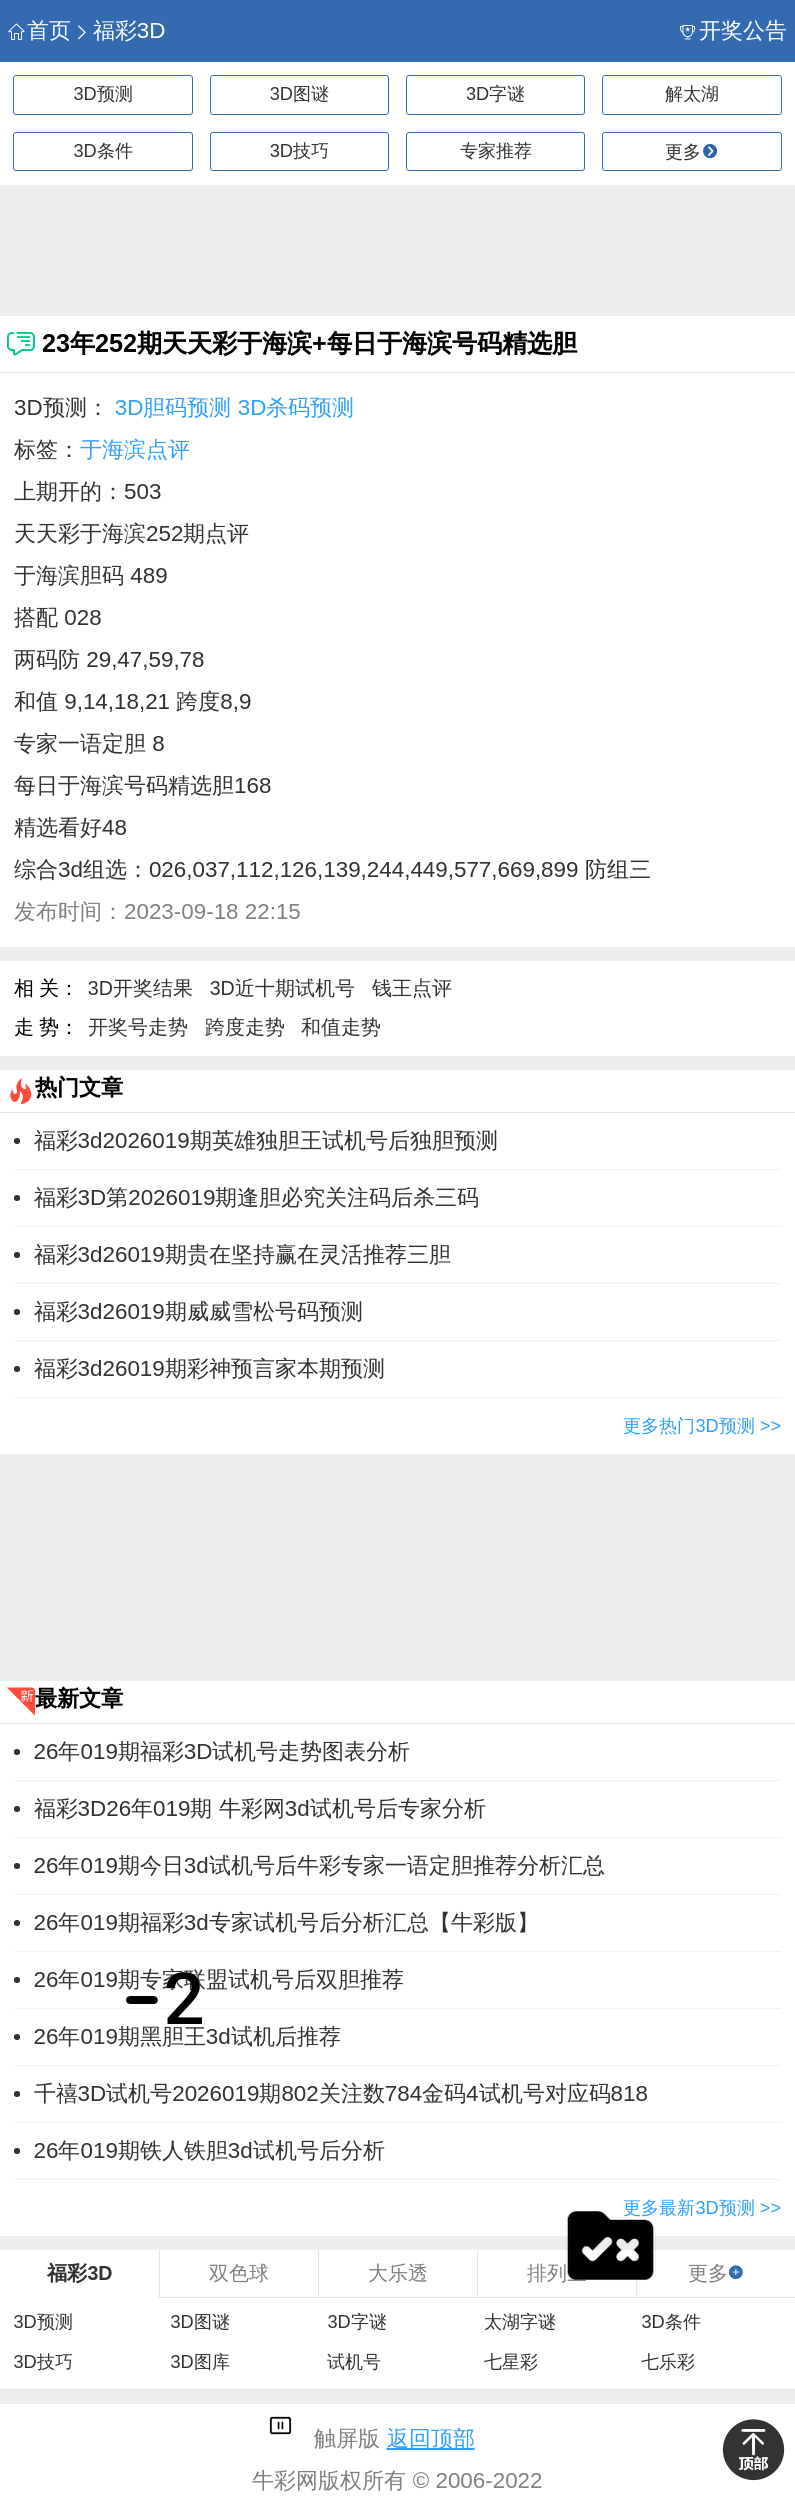 The width and height of the screenshot is (795, 2516). What do you see at coordinates (166, 2000) in the screenshot?
I see `decrease exposure by 2 stops` at bounding box center [166, 2000].